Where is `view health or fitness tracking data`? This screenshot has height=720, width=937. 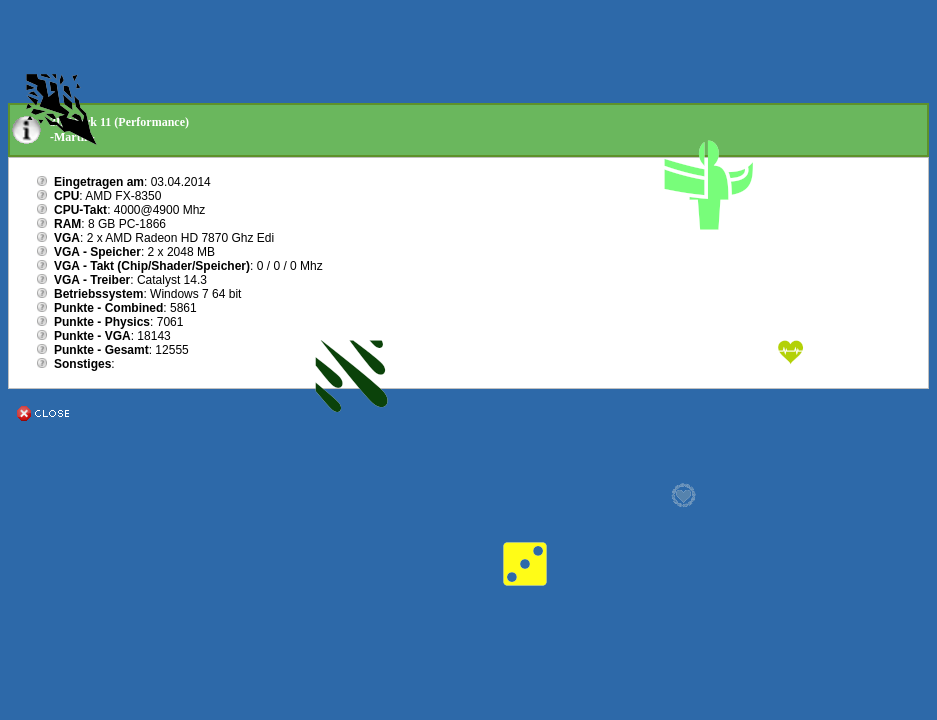 view health or fitness tracking data is located at coordinates (790, 352).